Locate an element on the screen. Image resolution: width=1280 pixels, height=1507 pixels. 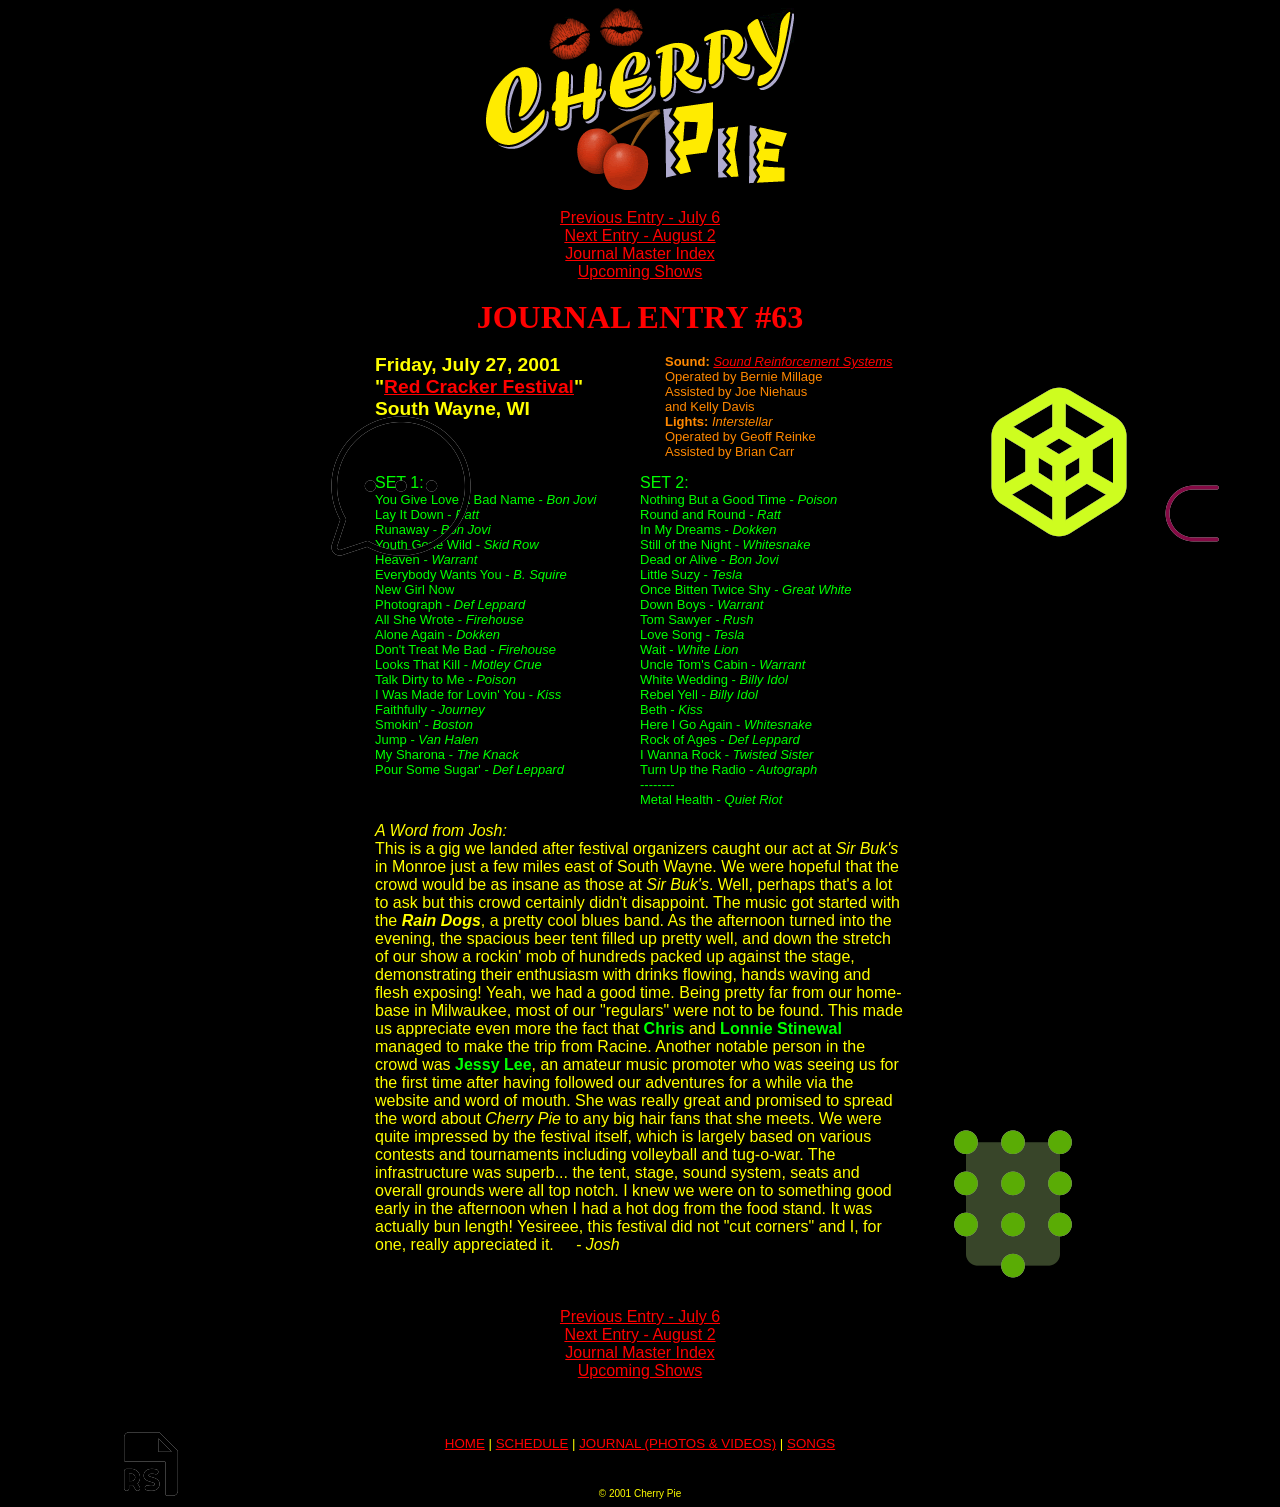
a Rust source code file is located at coordinates (151, 1464).